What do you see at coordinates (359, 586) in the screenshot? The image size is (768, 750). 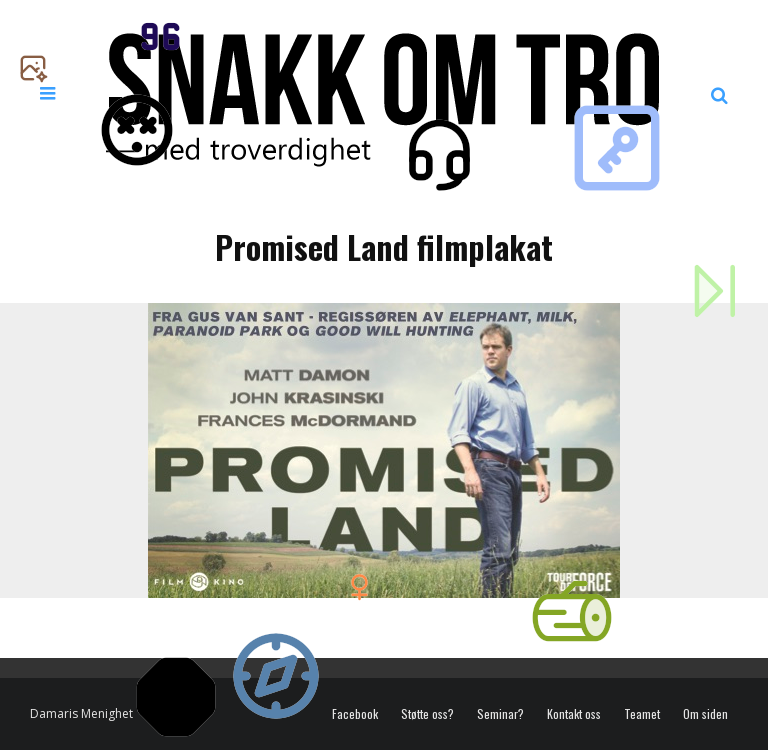 I see `select femme gender identity` at bounding box center [359, 586].